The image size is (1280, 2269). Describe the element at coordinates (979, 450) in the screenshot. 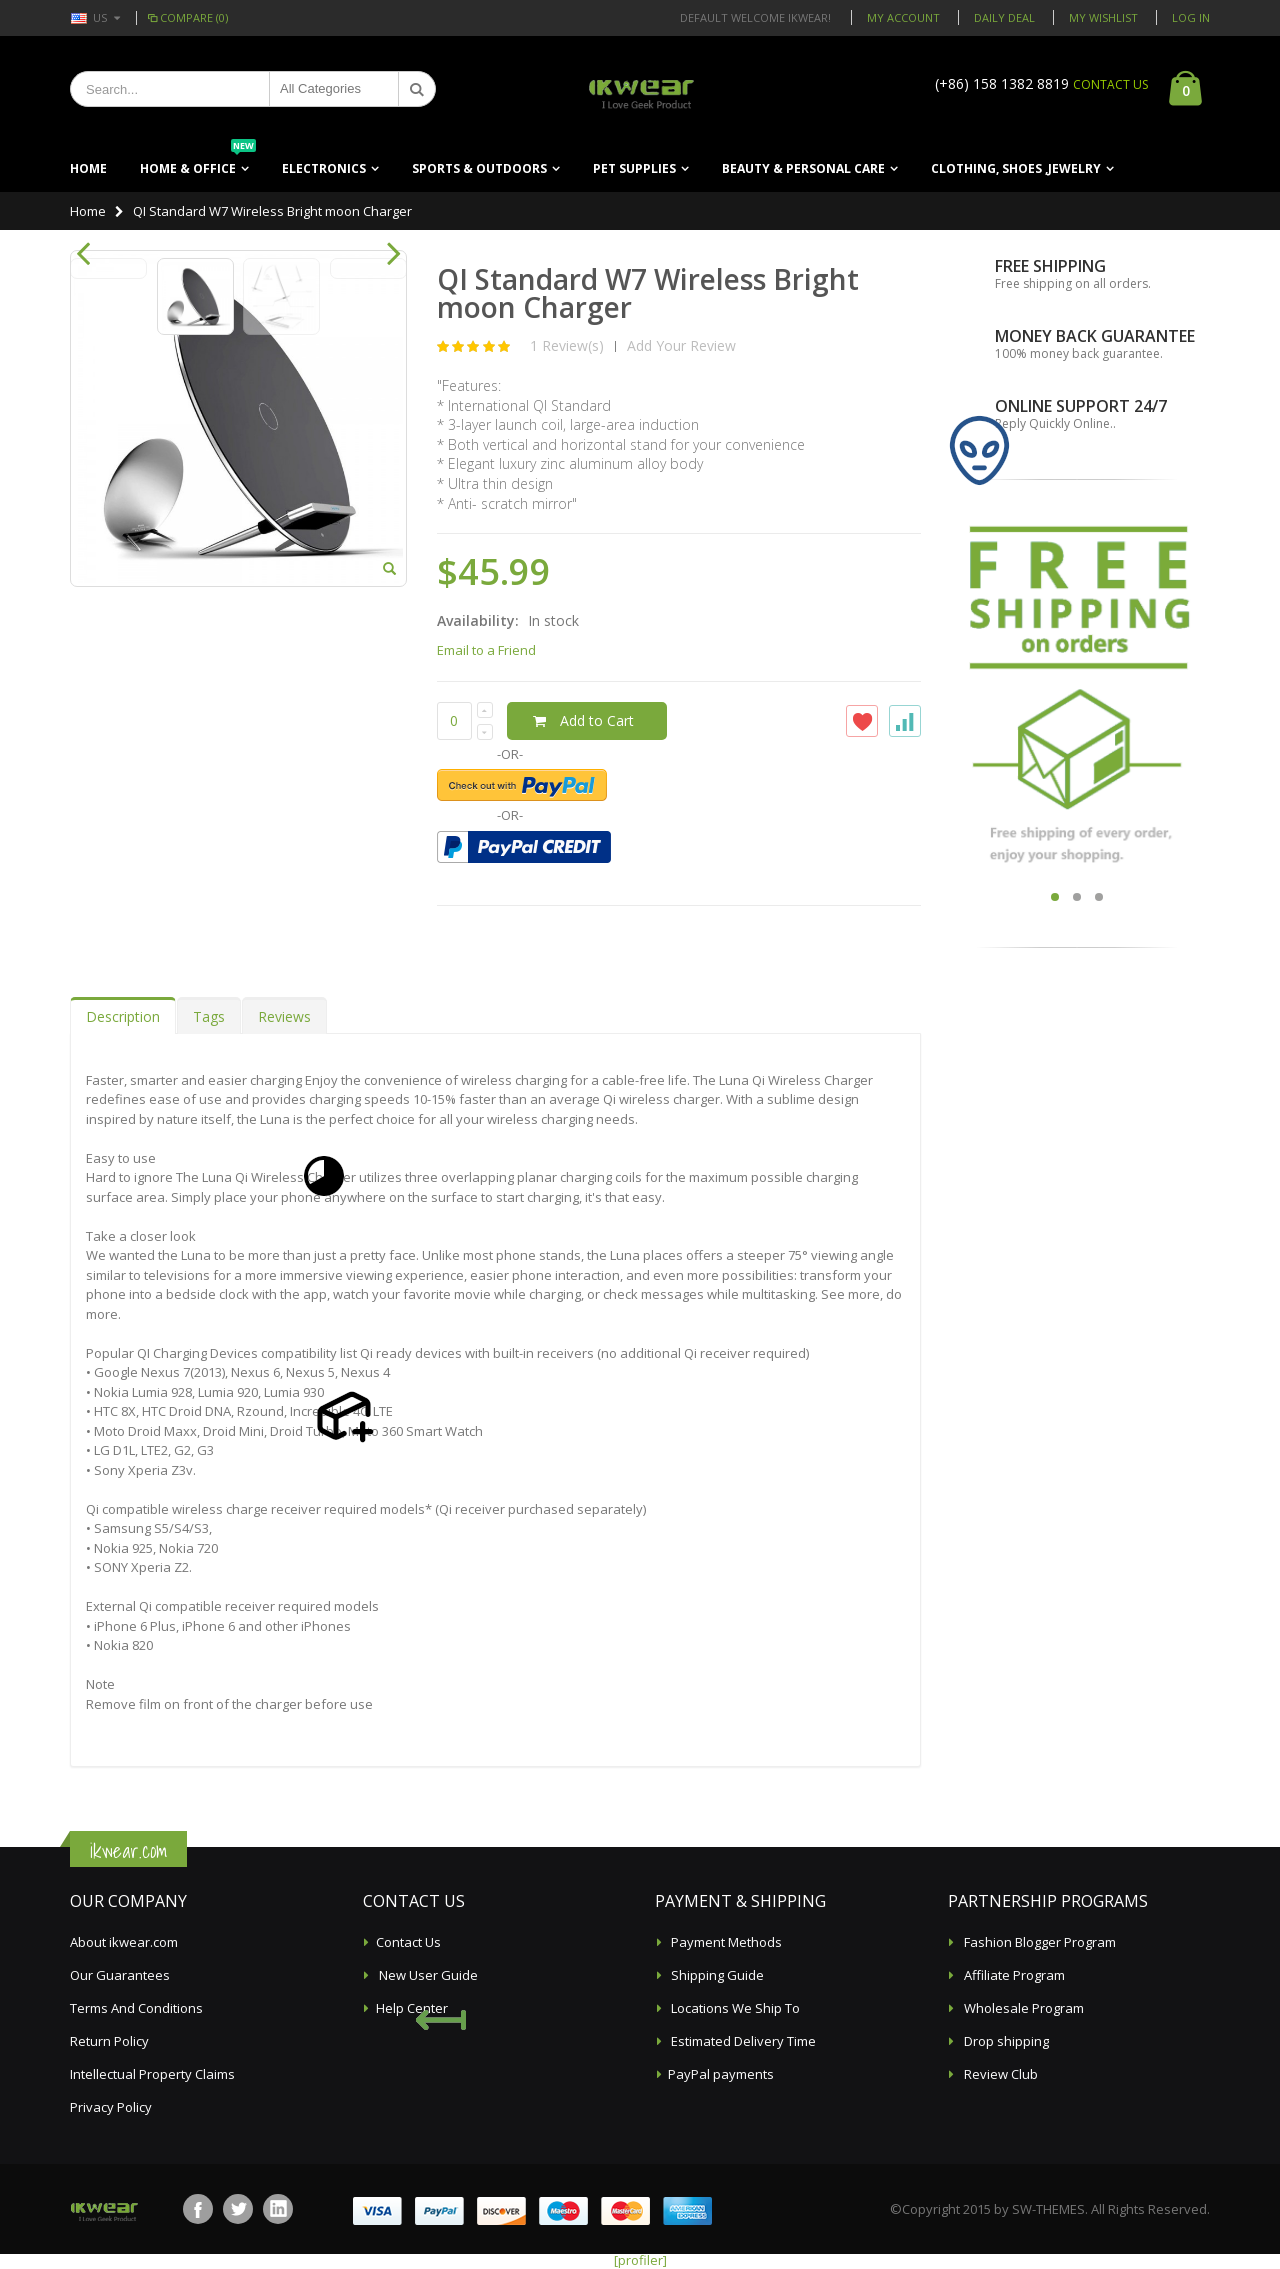

I see `indicates unknown or unidentified user` at that location.